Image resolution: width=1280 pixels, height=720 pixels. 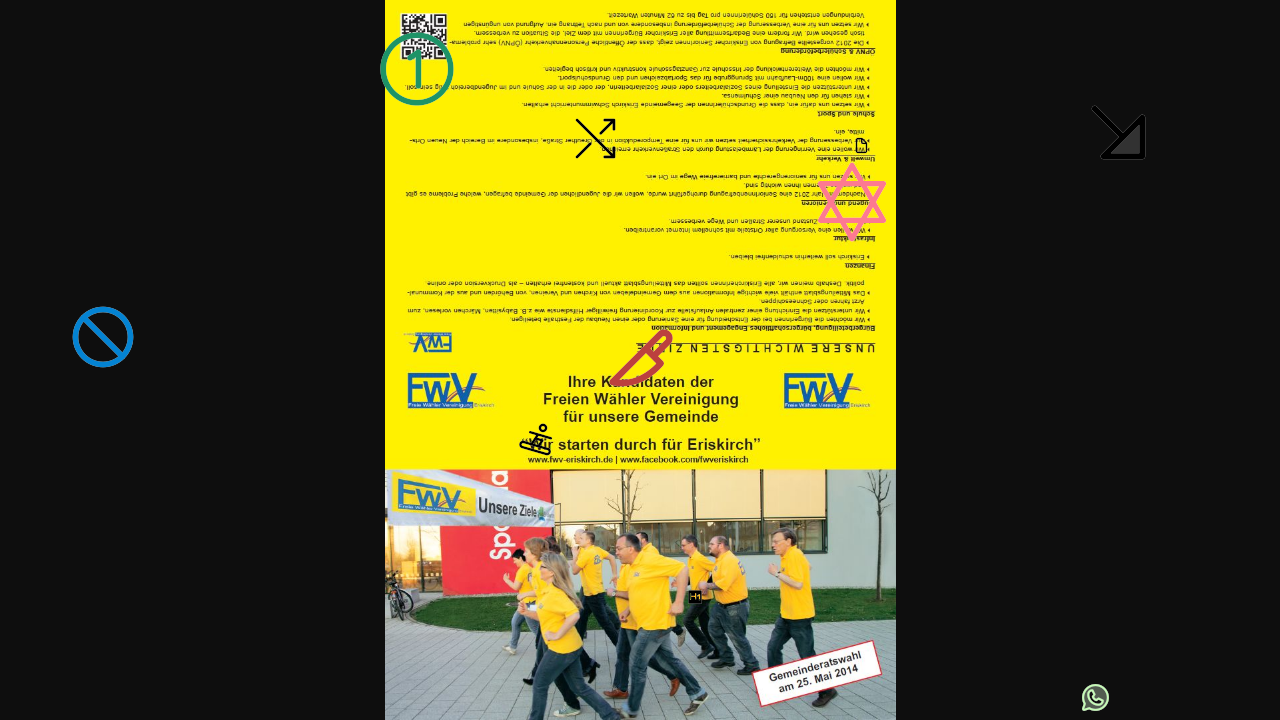 I want to click on view or open a file, so click(x=861, y=145).